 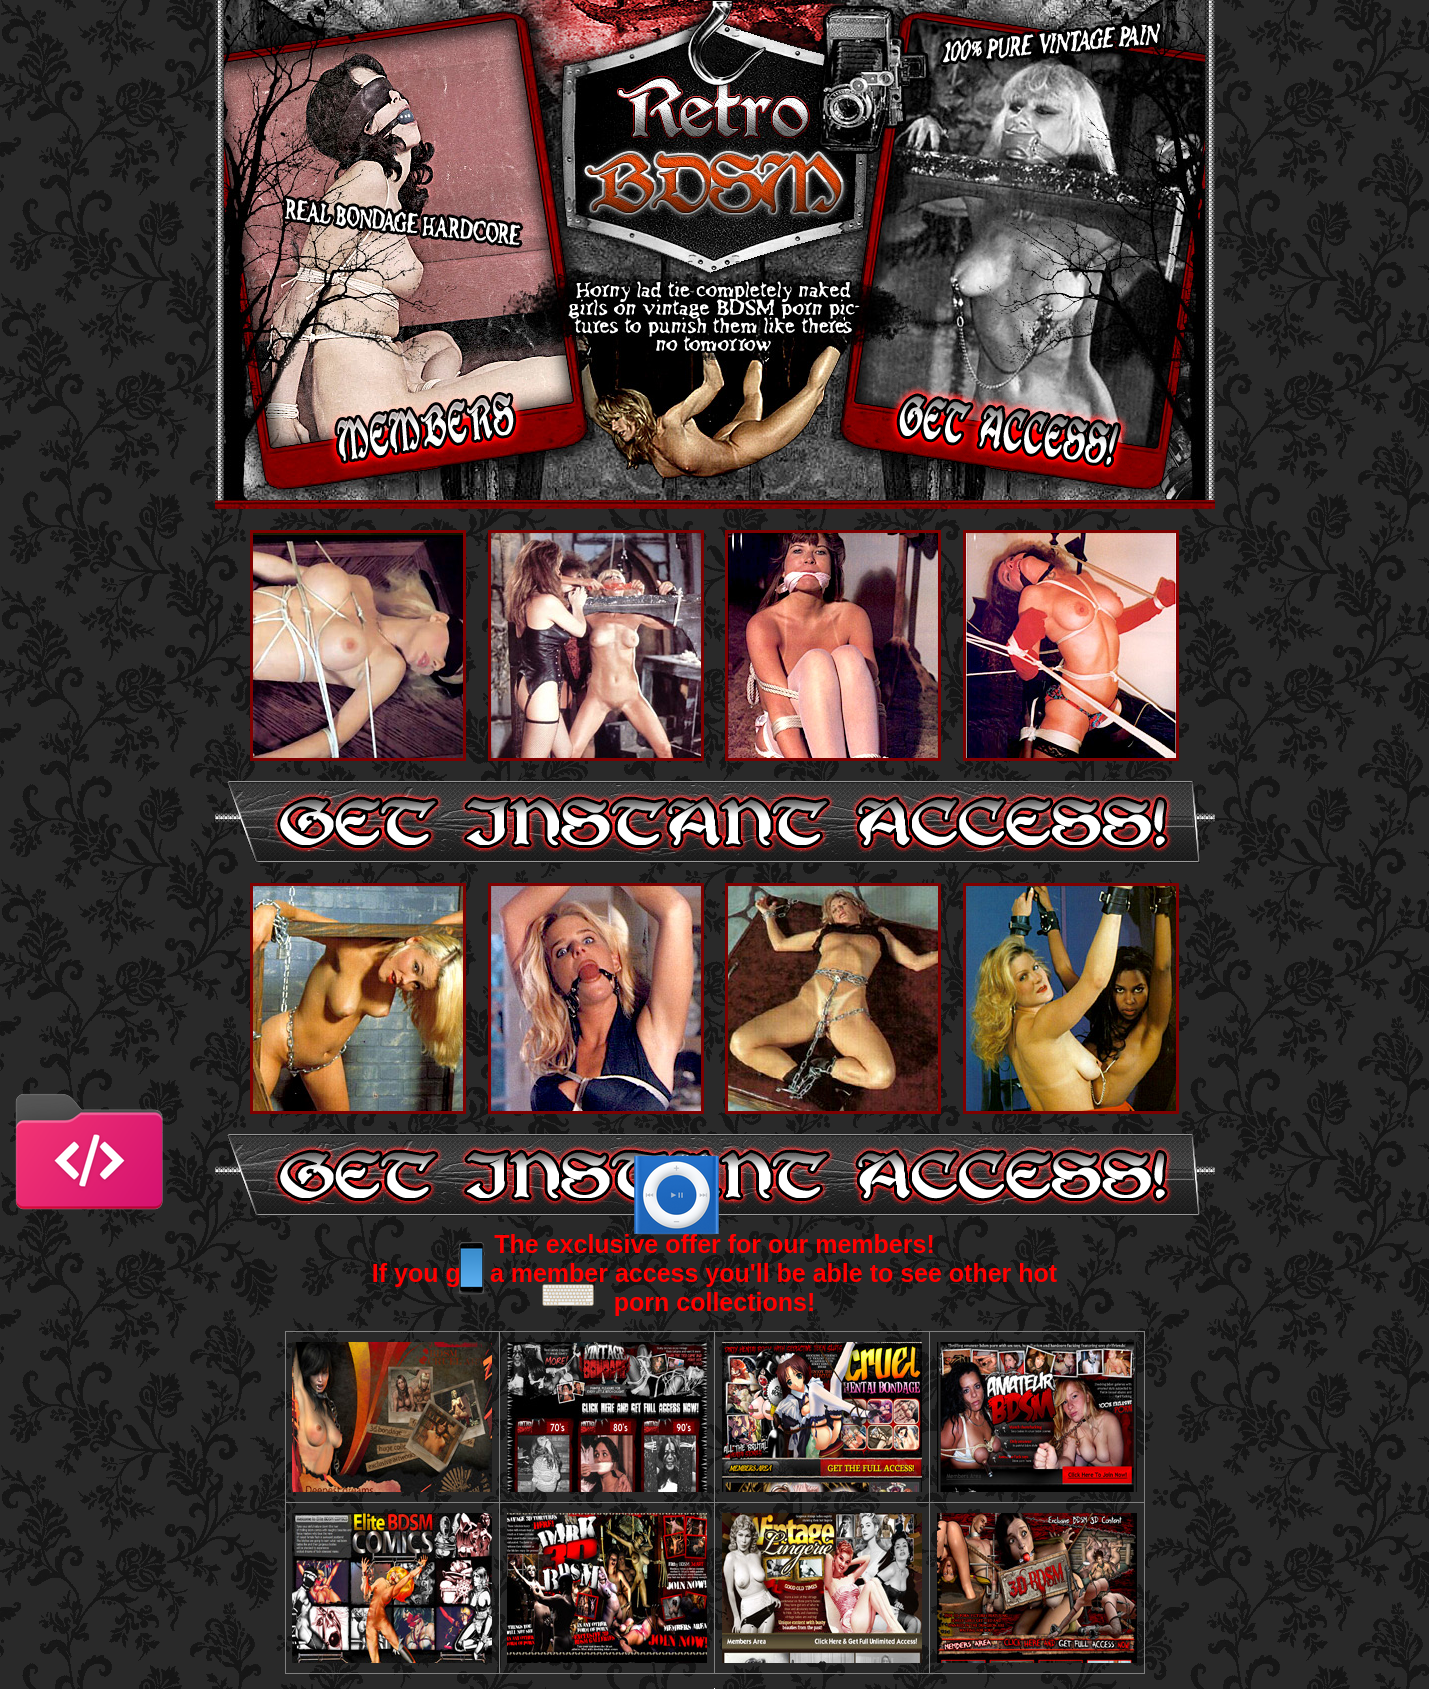 I want to click on open folder containing programming or code files, so click(x=88, y=1155).